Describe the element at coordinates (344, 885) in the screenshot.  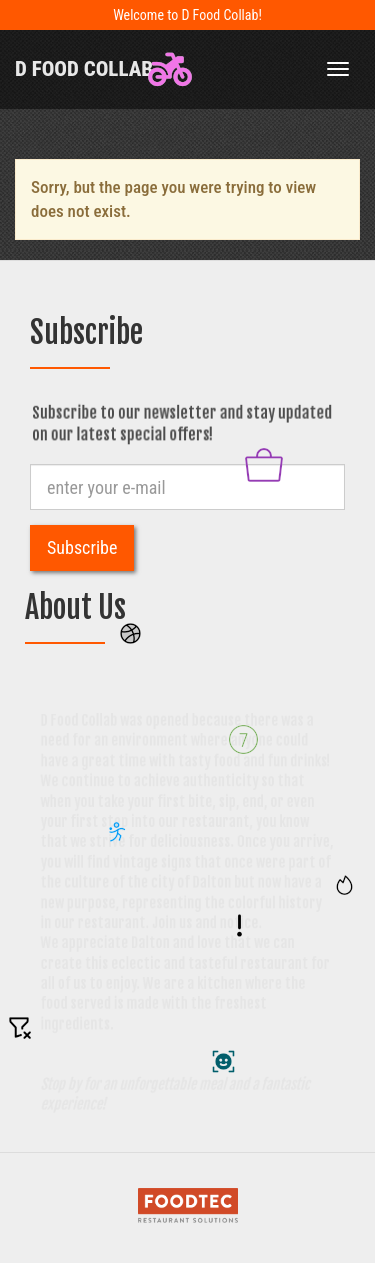
I see `indicates trending or hot content` at that location.